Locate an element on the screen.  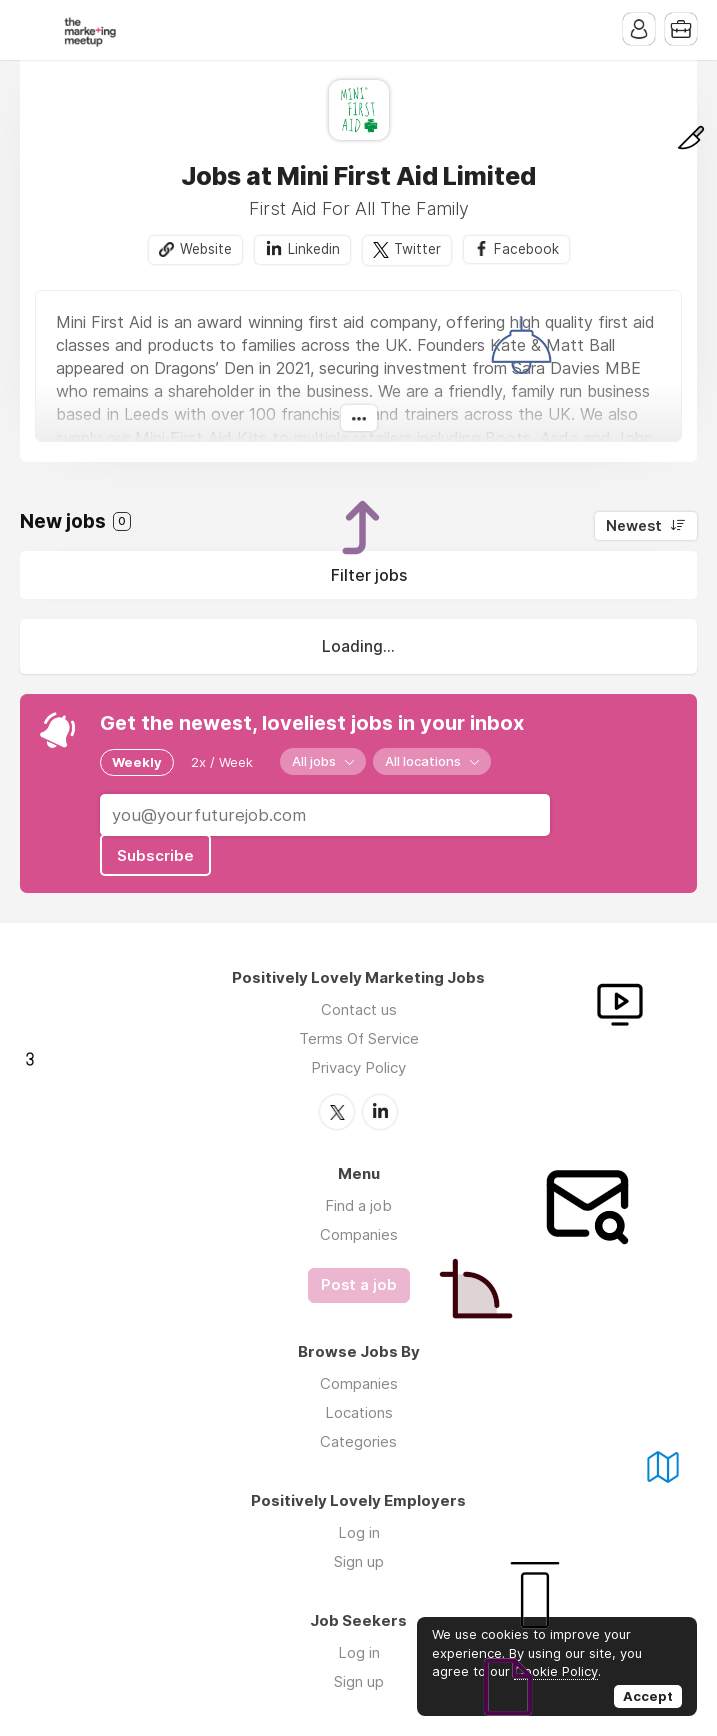
view map is located at coordinates (663, 1467).